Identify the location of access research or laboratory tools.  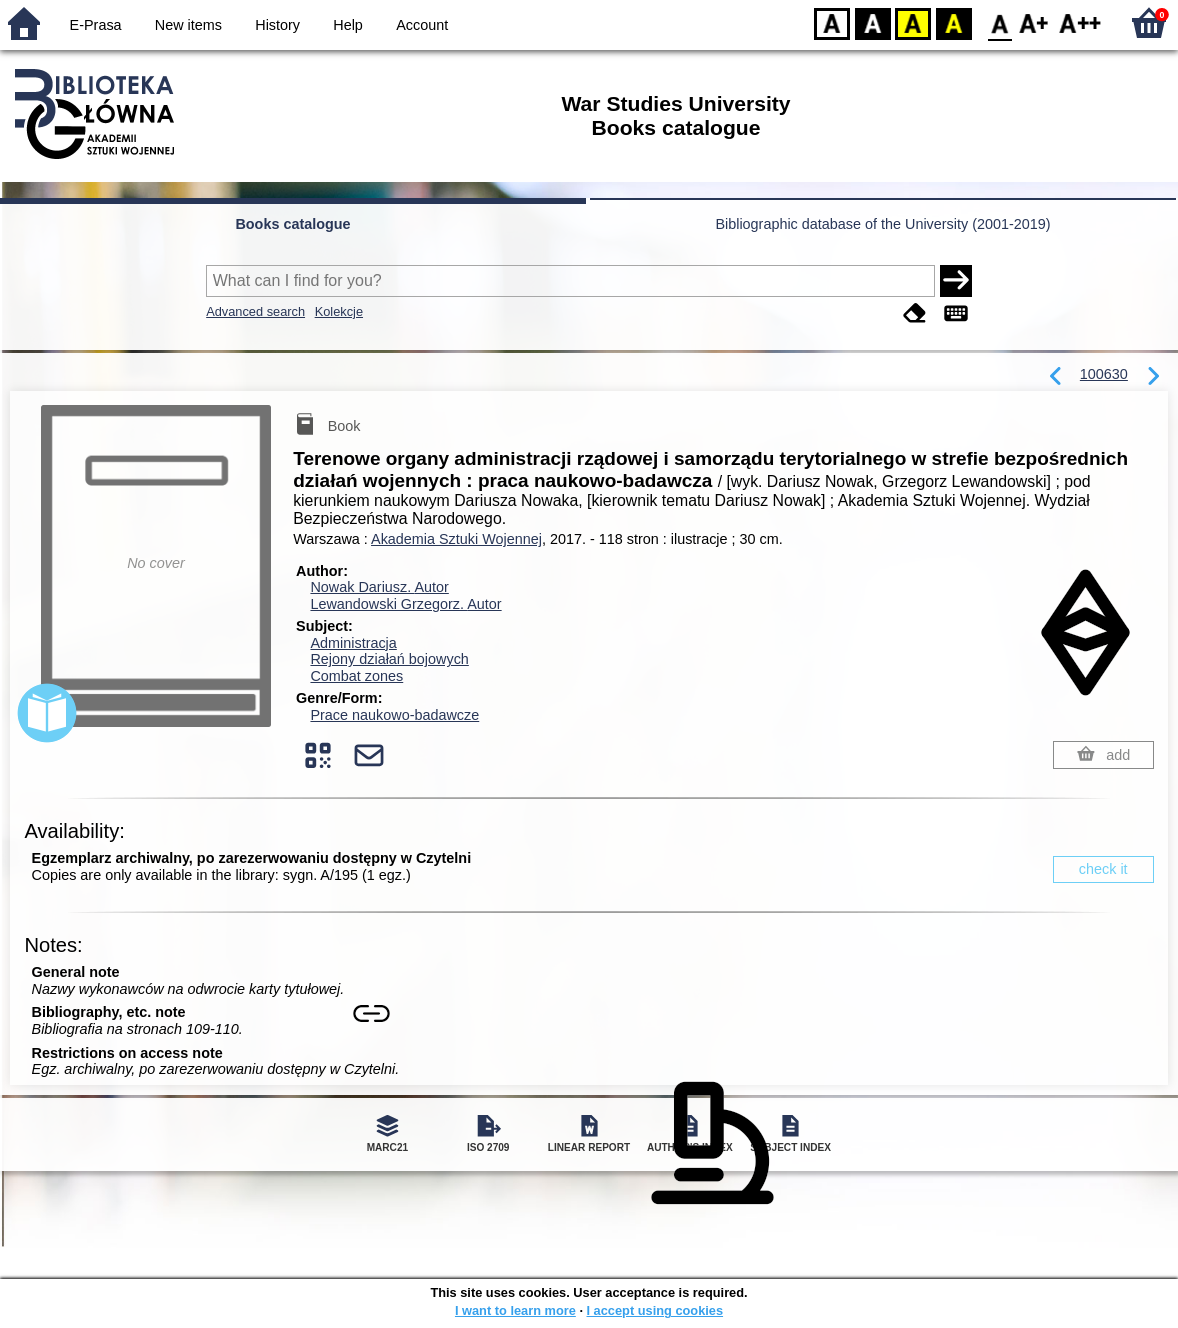
(712, 1147).